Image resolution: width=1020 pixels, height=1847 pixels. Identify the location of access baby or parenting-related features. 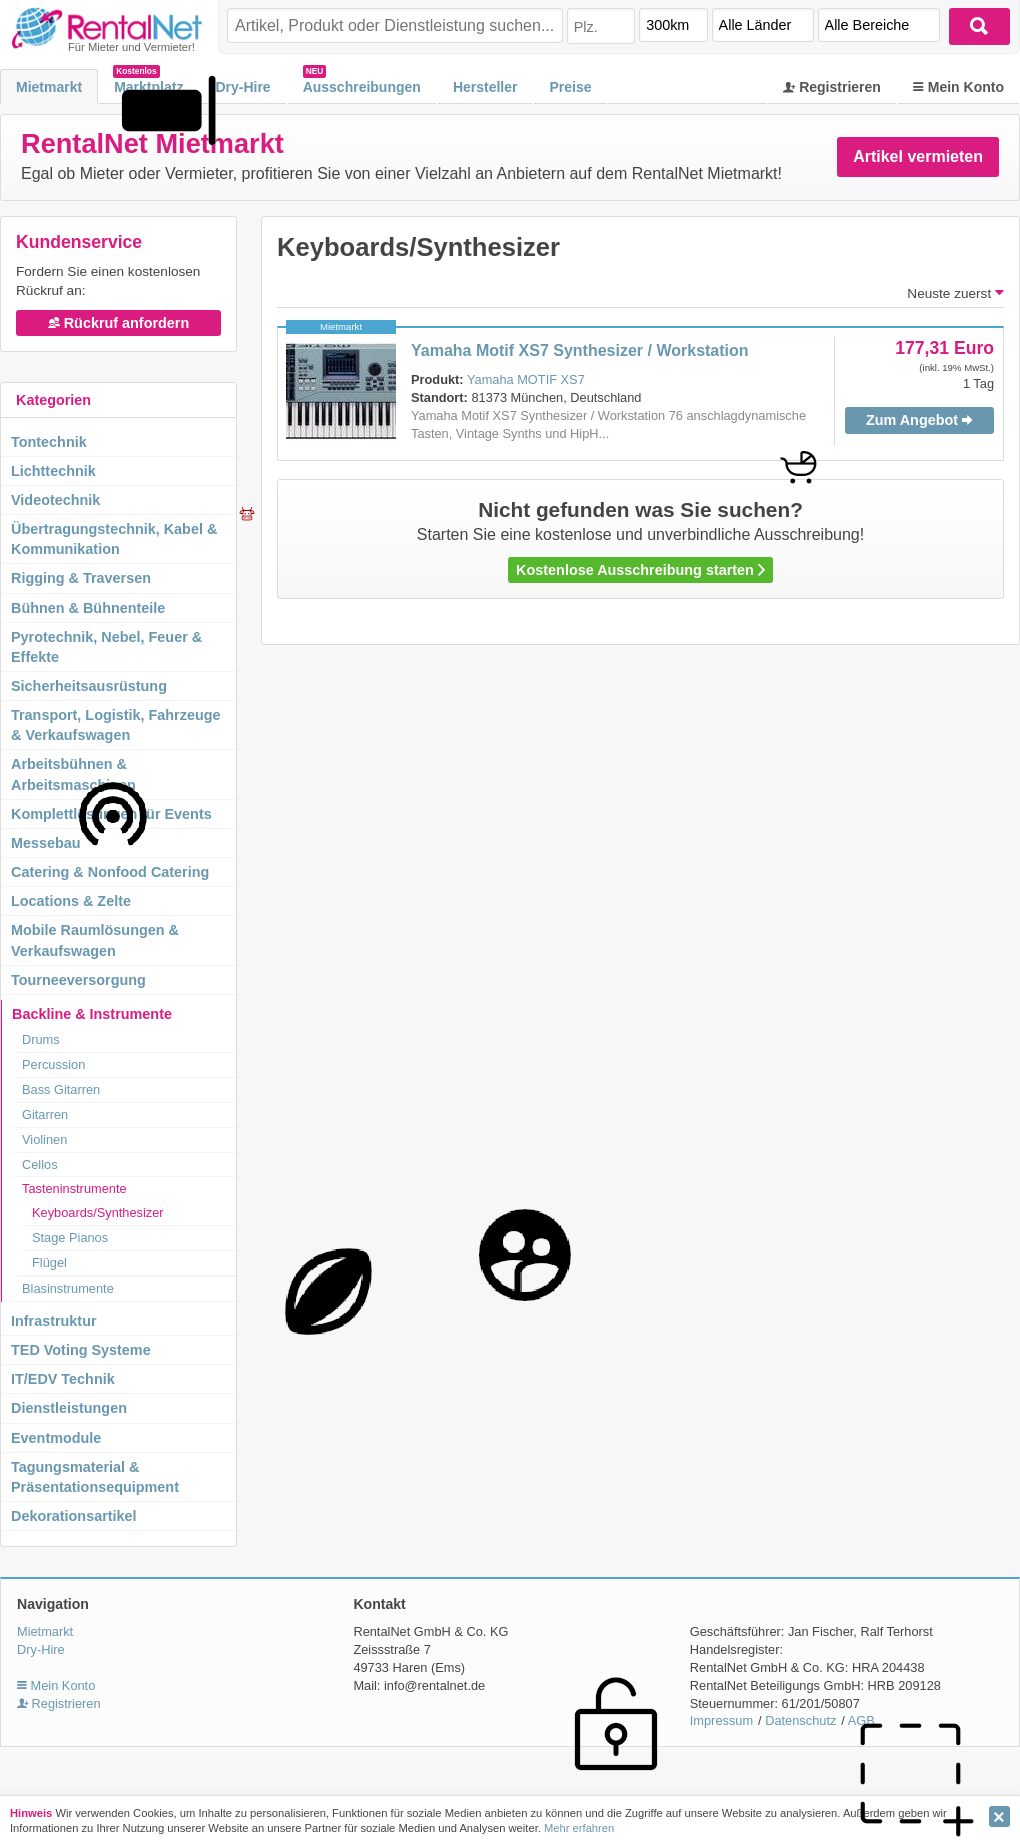
(799, 466).